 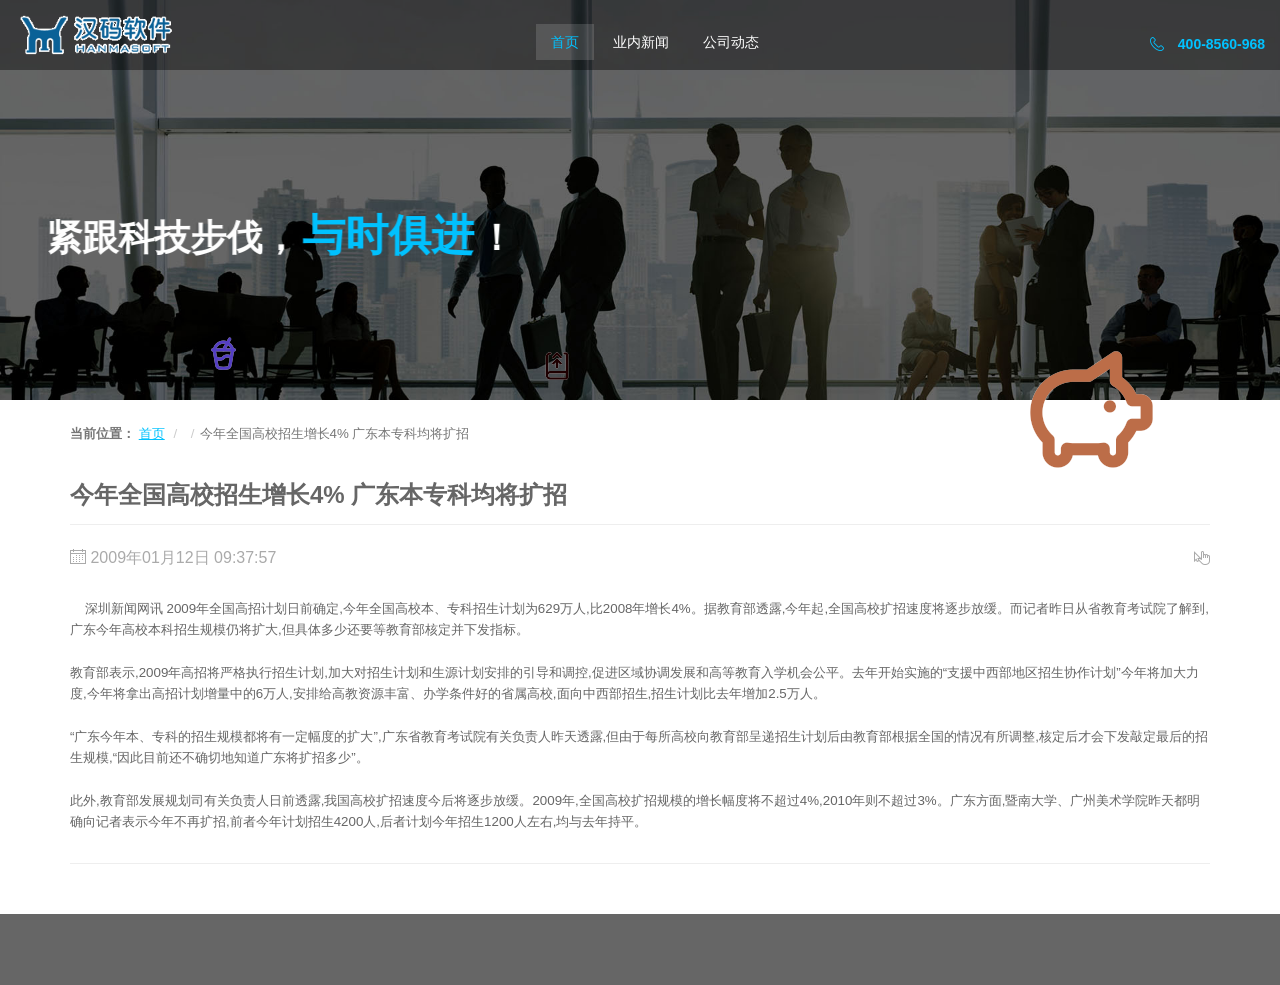 I want to click on order bubble tea or drinks, so click(x=223, y=354).